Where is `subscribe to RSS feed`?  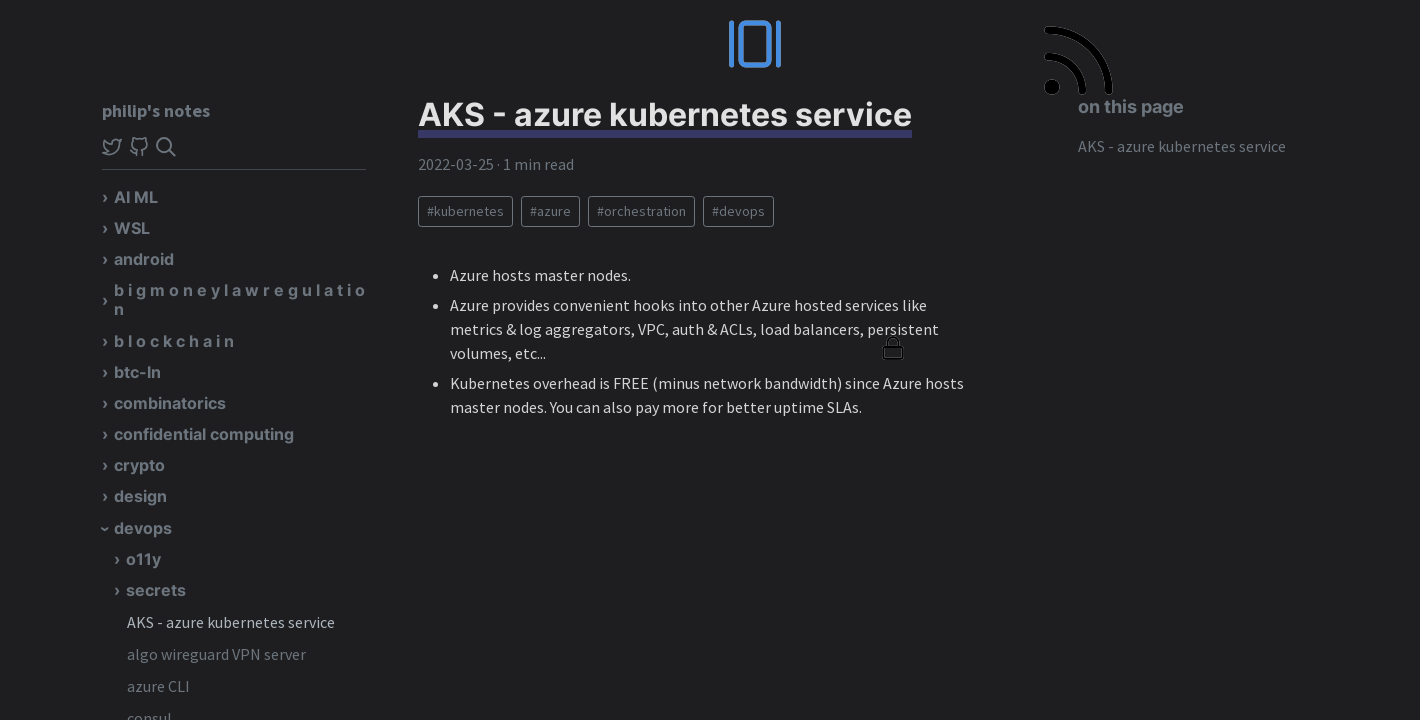 subscribe to RSS feed is located at coordinates (1078, 60).